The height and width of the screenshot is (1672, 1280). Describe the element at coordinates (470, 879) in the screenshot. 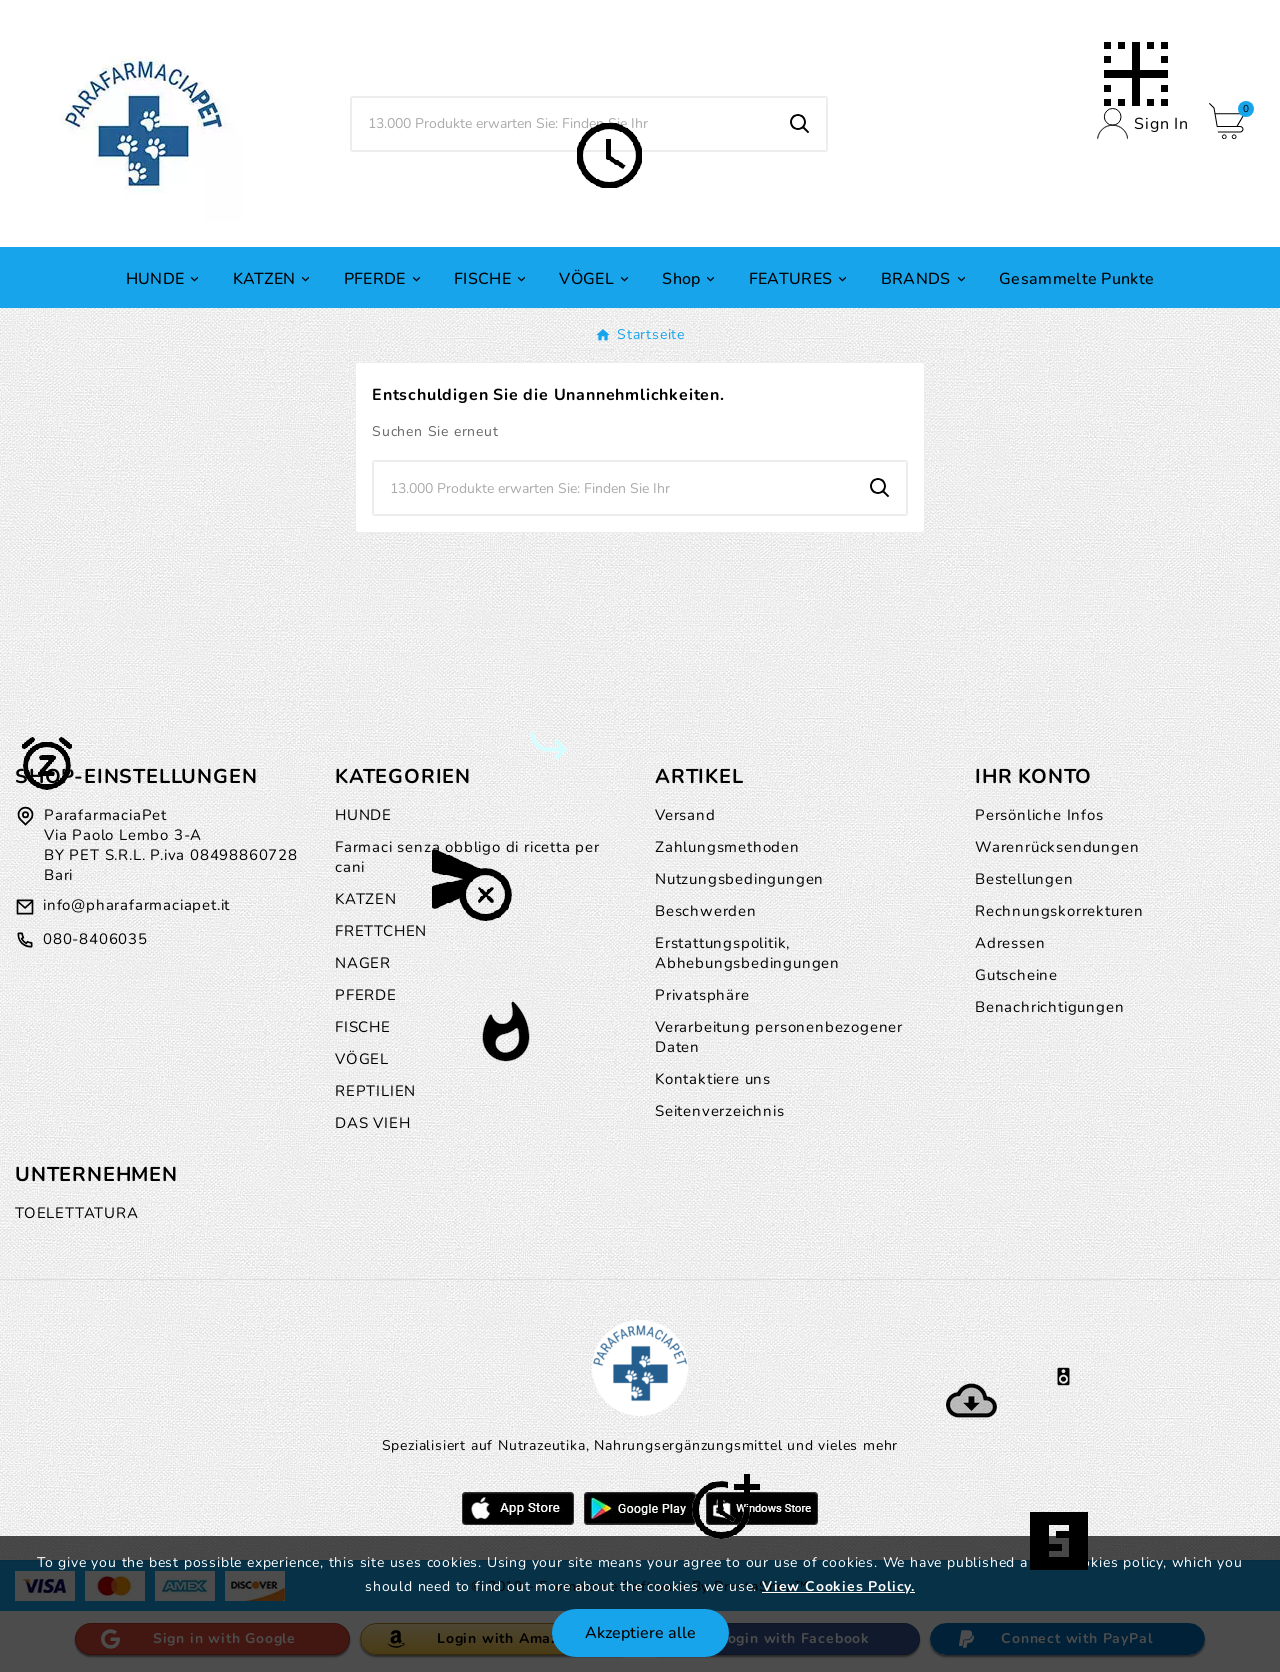

I see `cancel a scheduled message` at that location.